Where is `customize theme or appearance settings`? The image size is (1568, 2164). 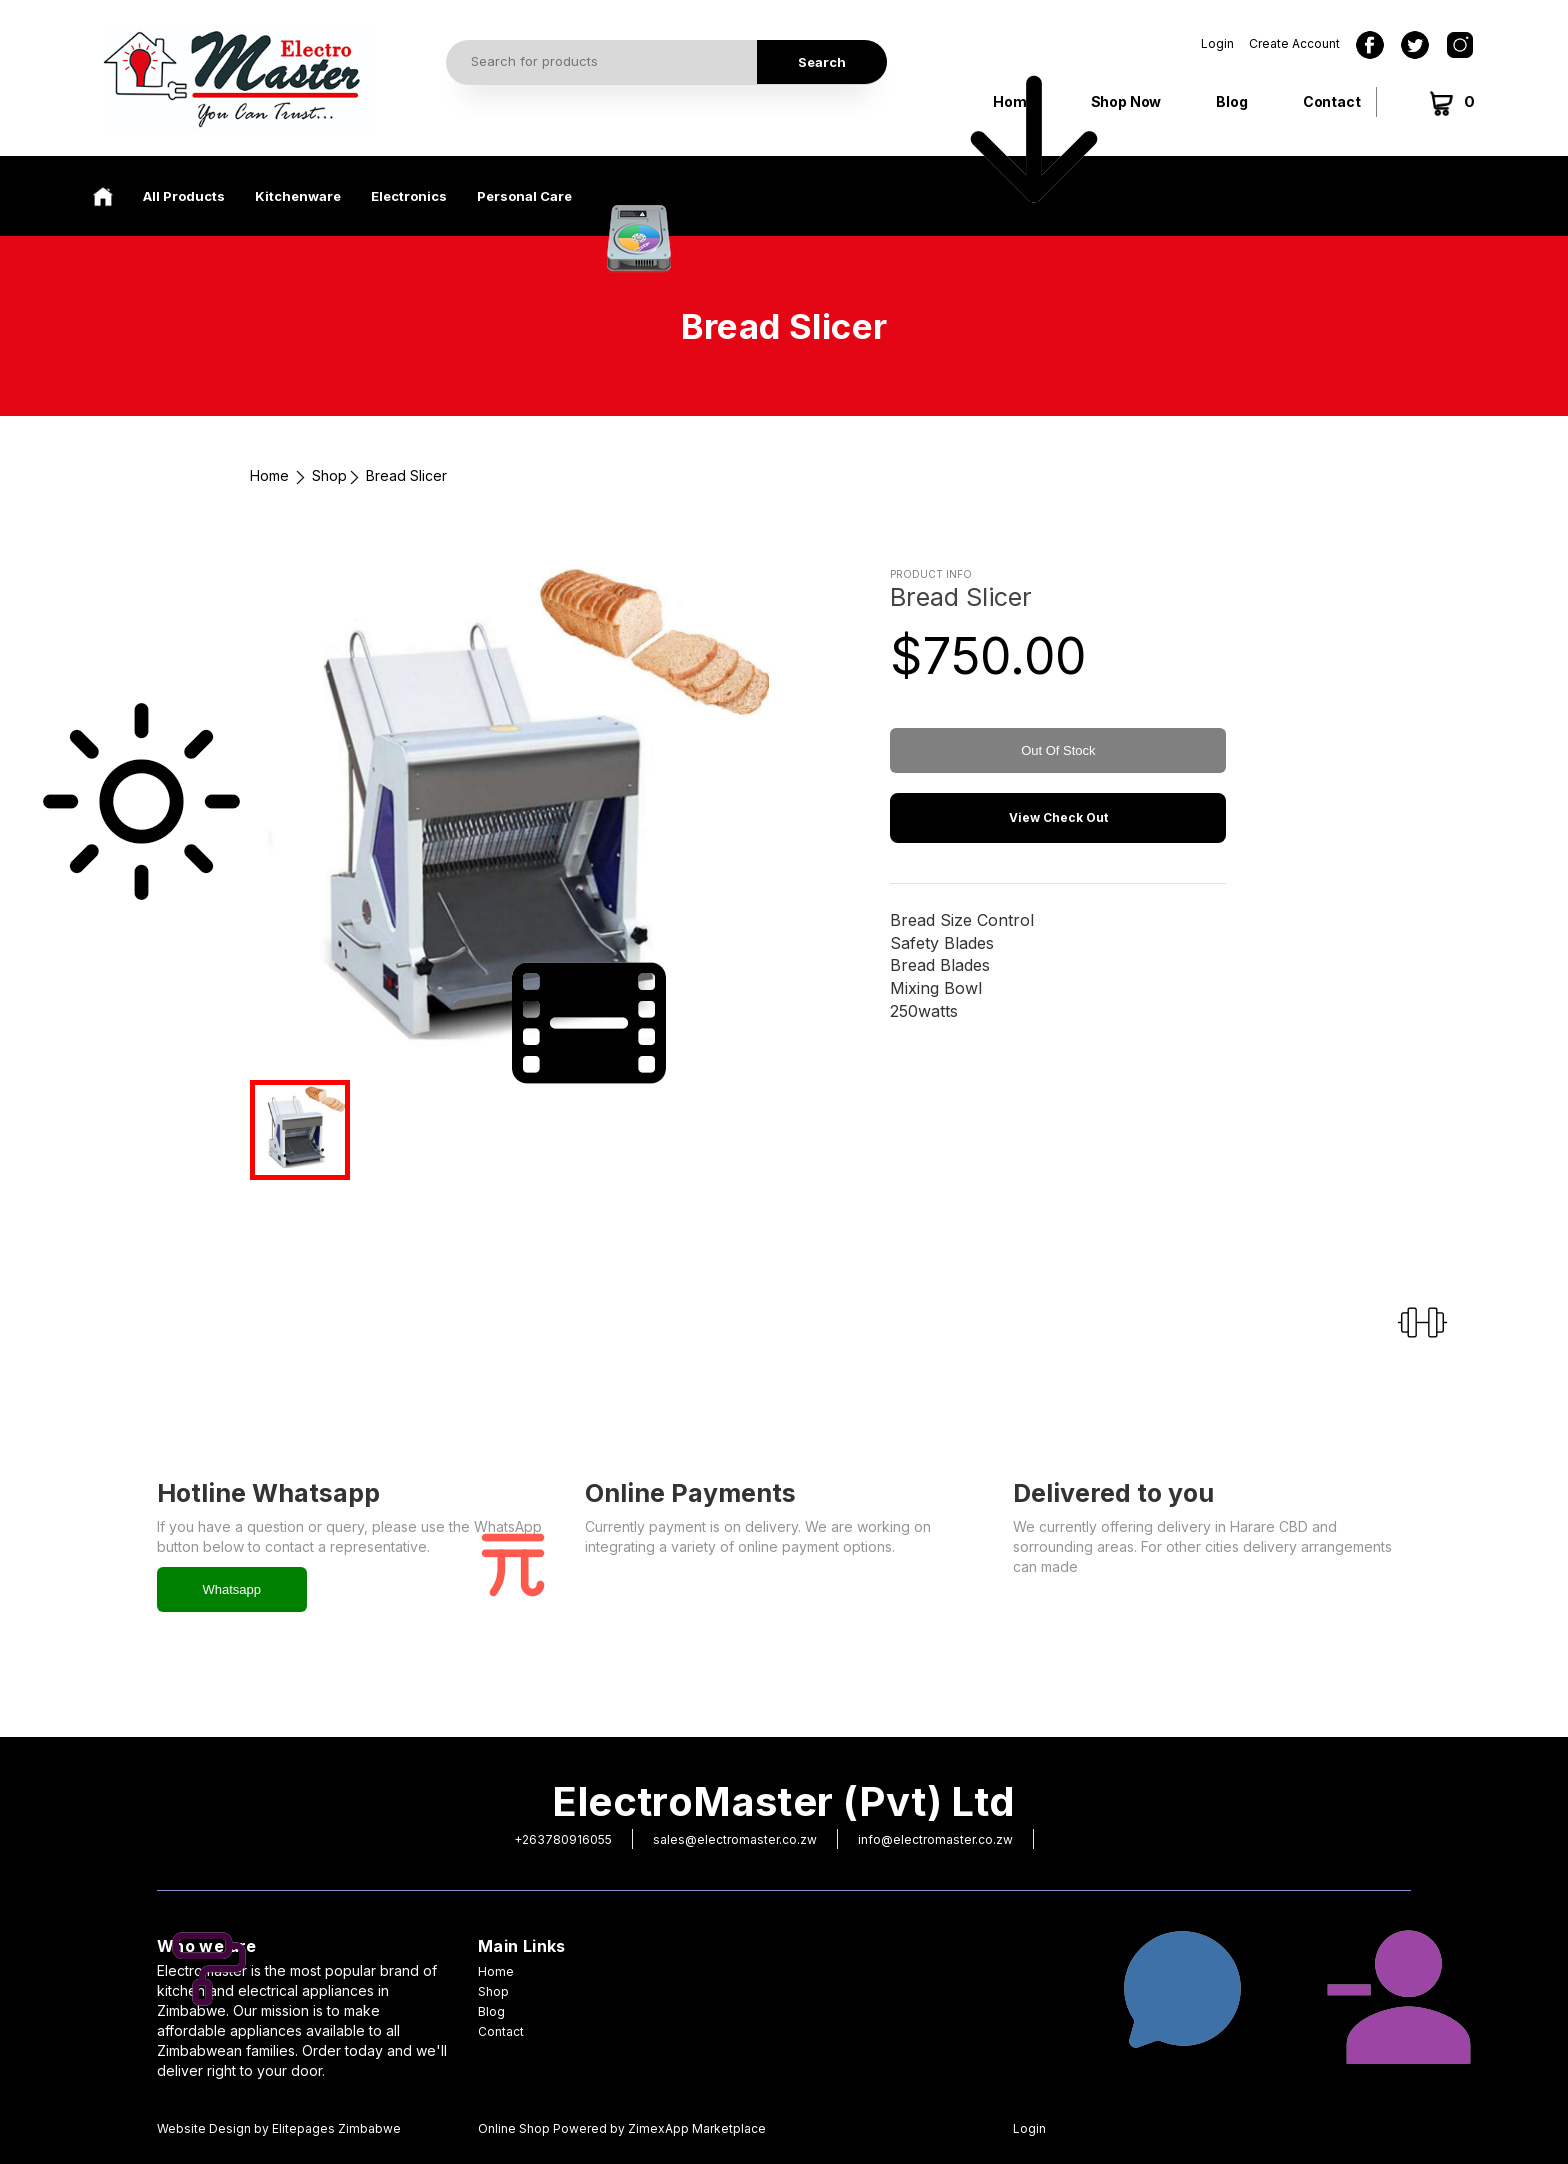 customize theme or appearance settings is located at coordinates (209, 1969).